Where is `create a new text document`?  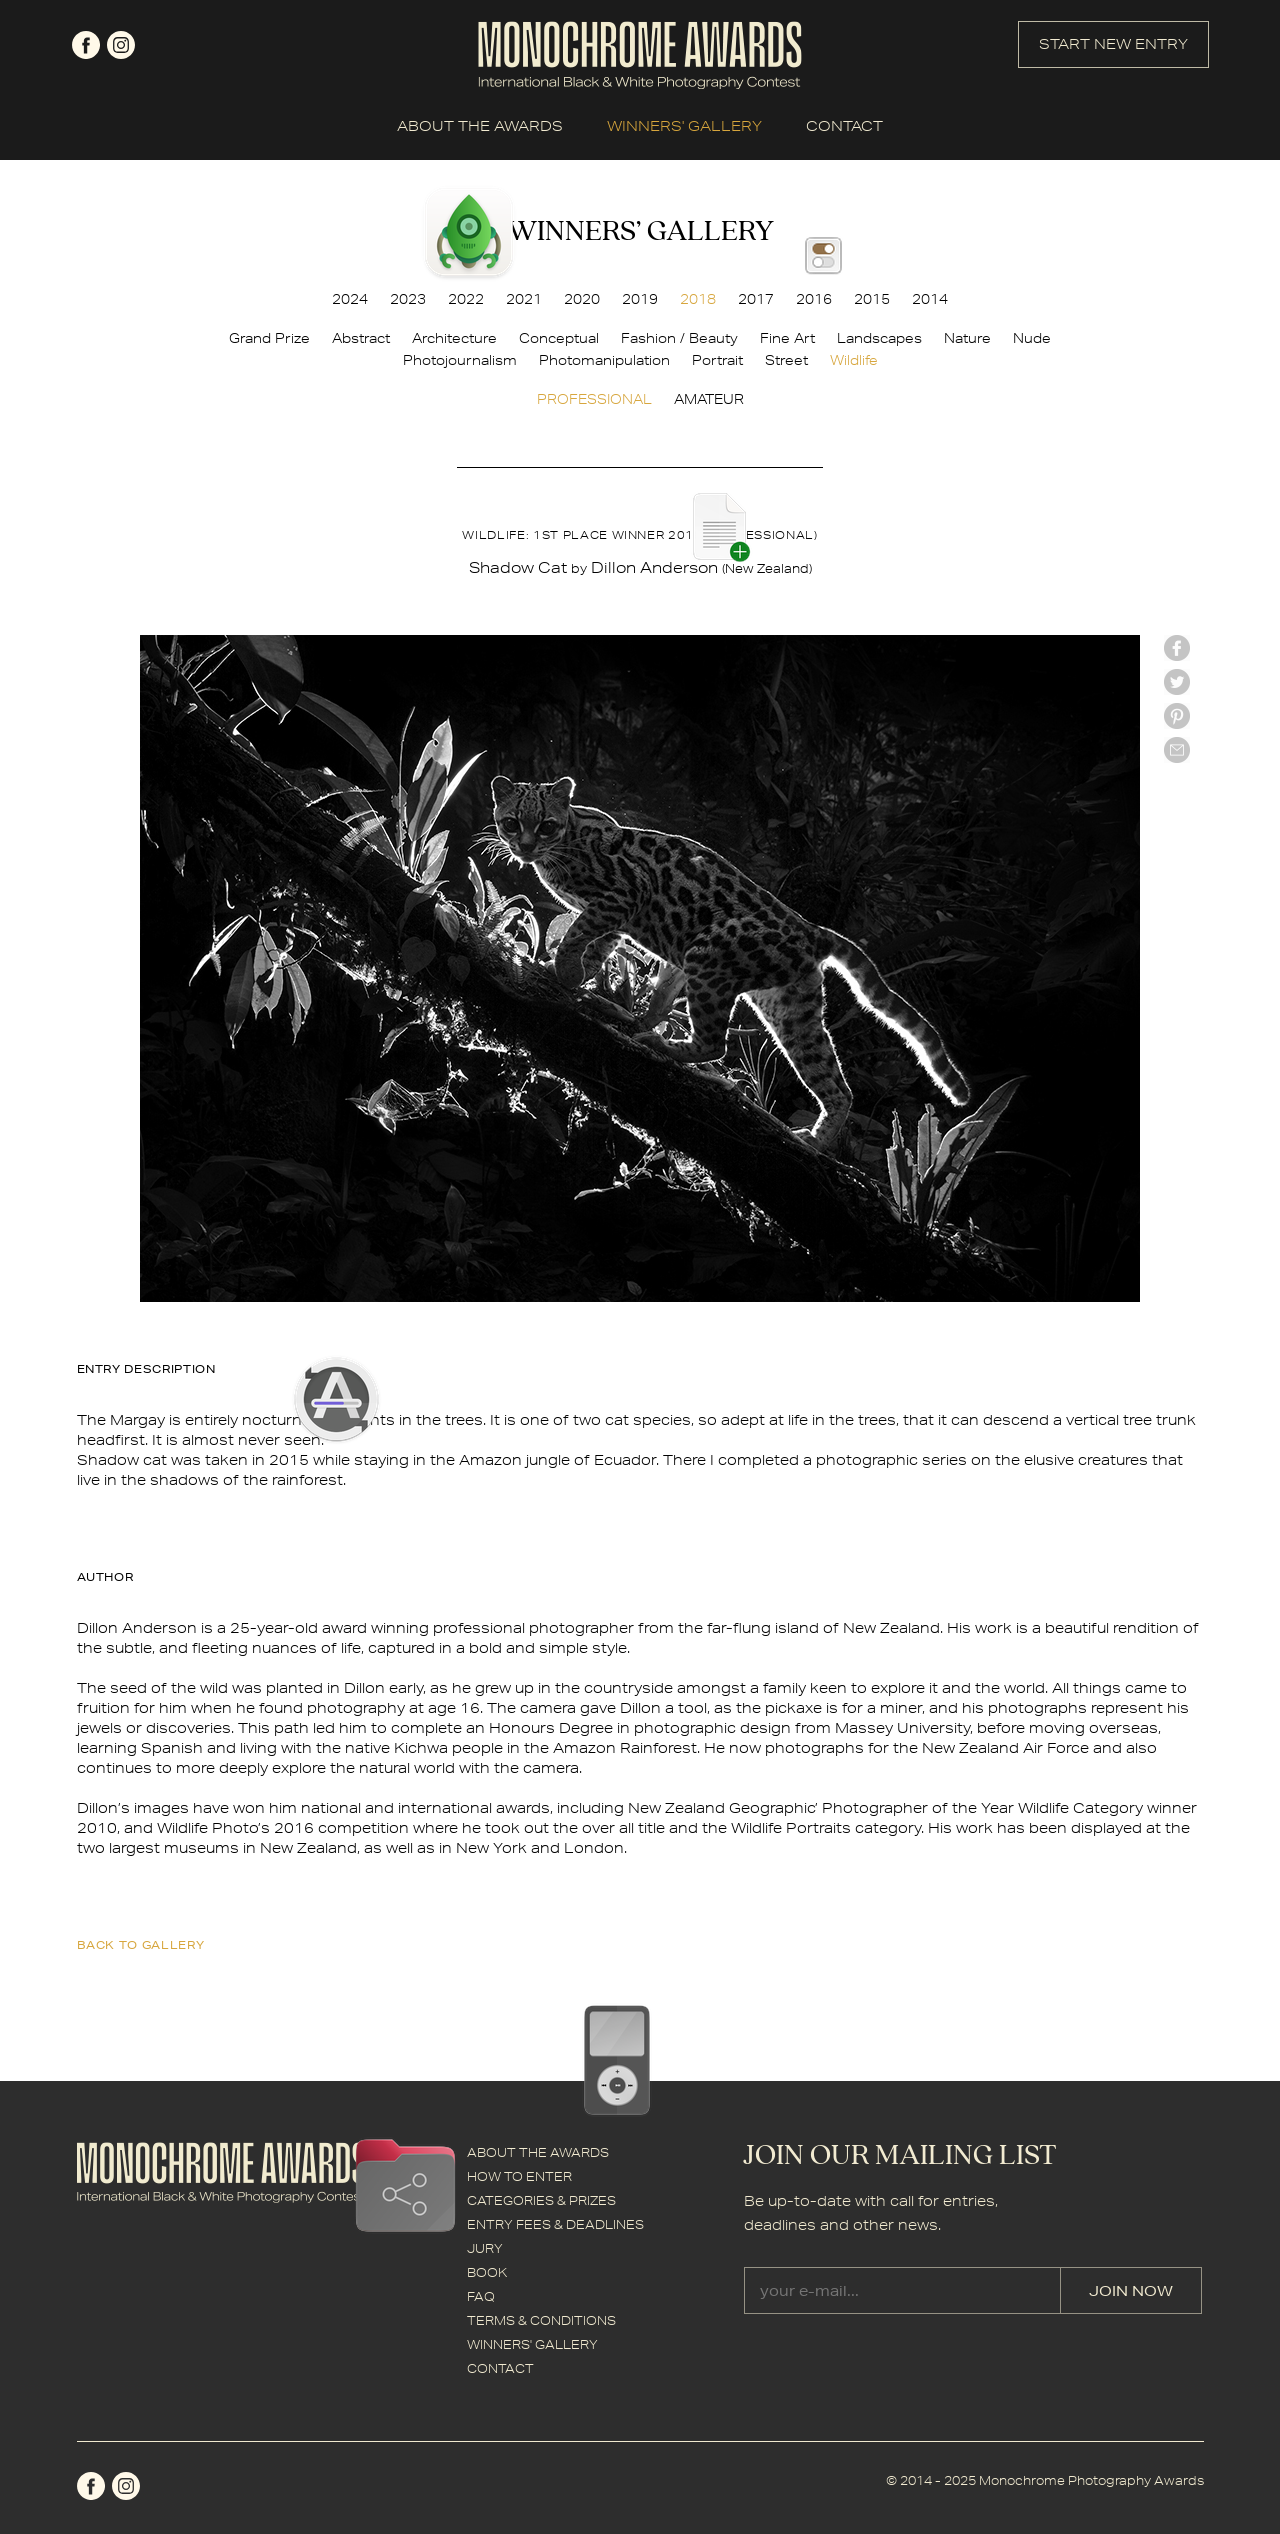 create a new text document is located at coordinates (719, 526).